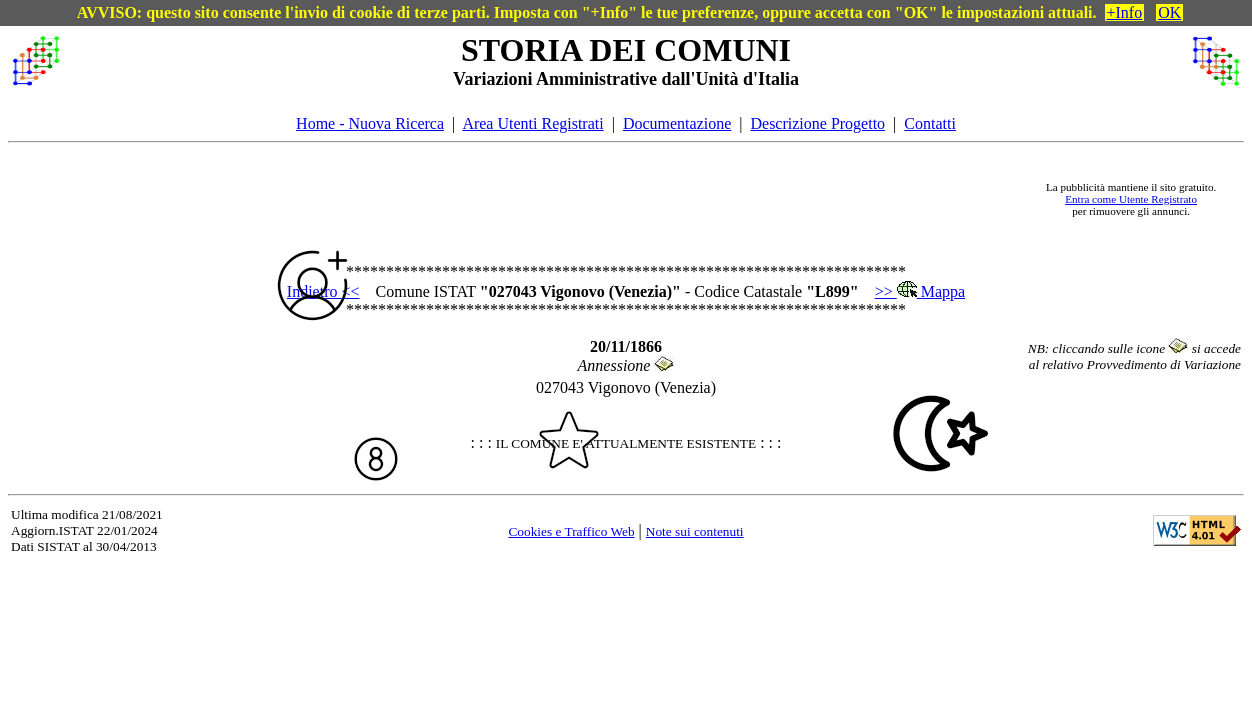  I want to click on indicates Islamic religious content or features, so click(937, 433).